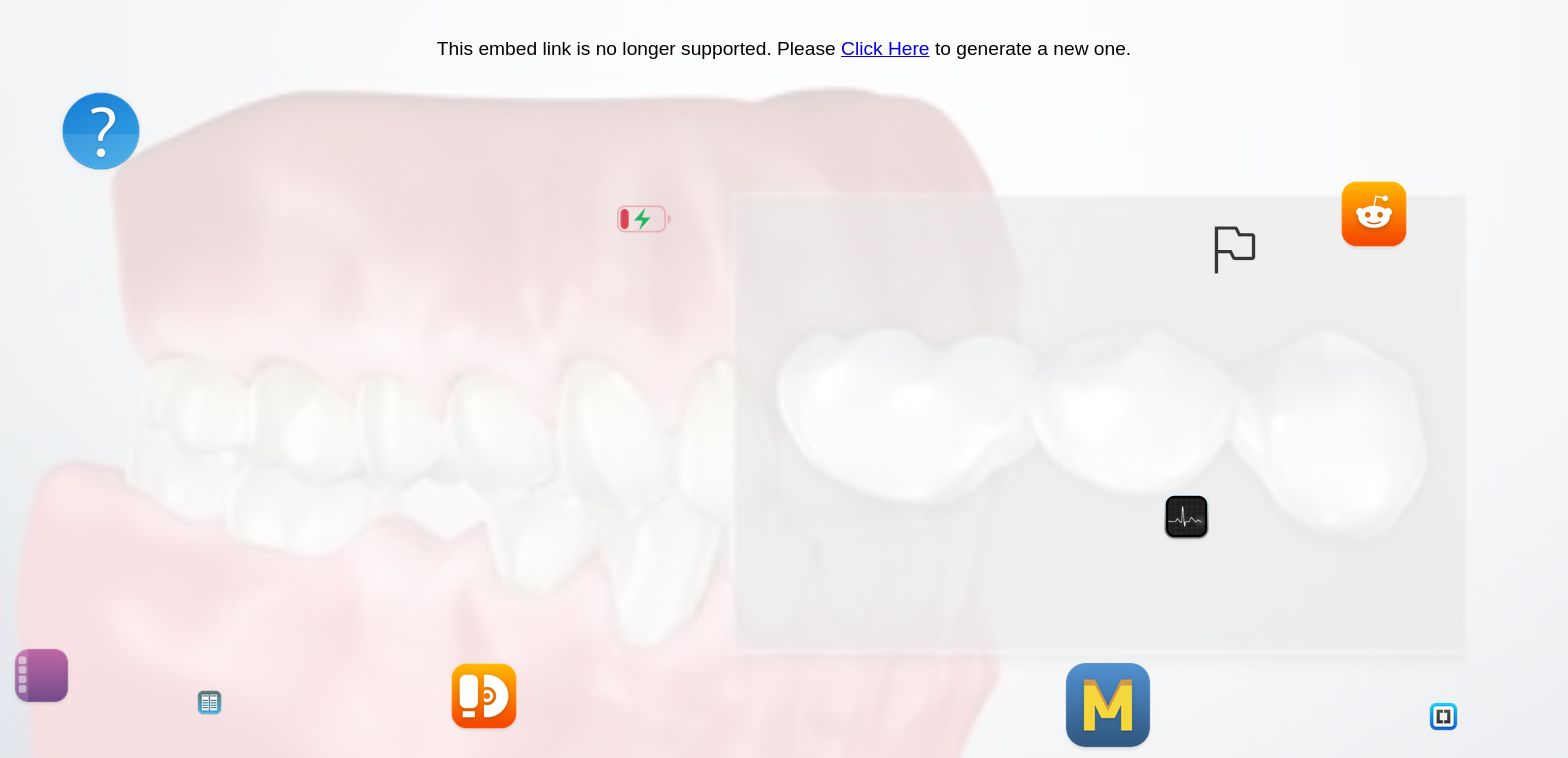 This screenshot has height=758, width=1568. Describe the element at coordinates (41, 676) in the screenshot. I see `access ubuntu panel preferences` at that location.